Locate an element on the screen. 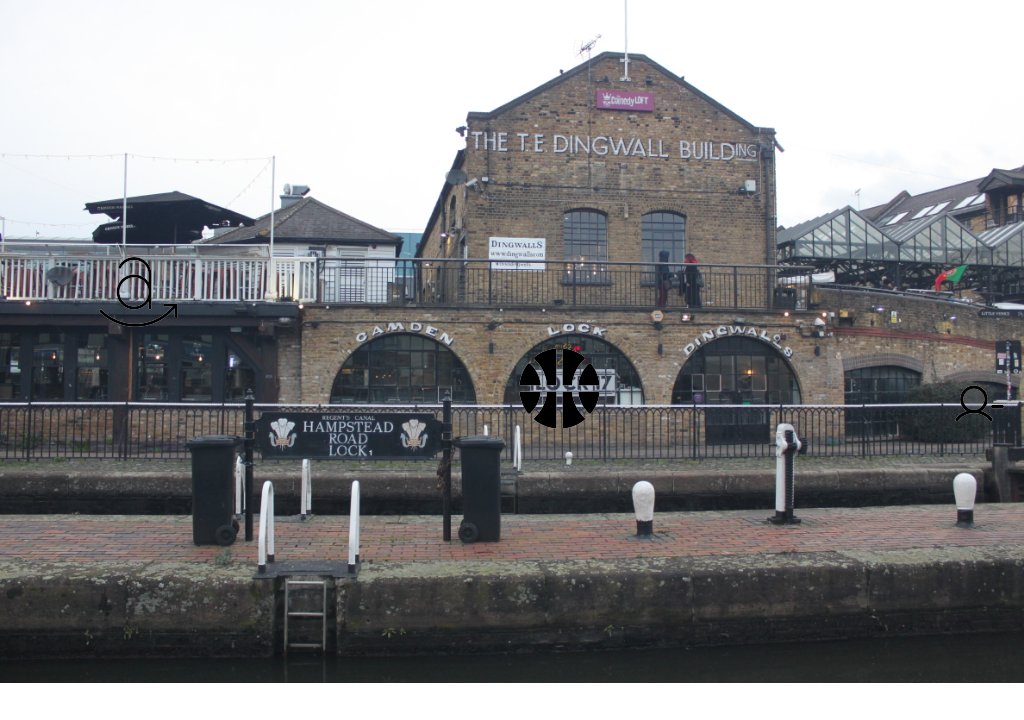 The height and width of the screenshot is (720, 1024). visit amazon.com is located at coordinates (135, 290).